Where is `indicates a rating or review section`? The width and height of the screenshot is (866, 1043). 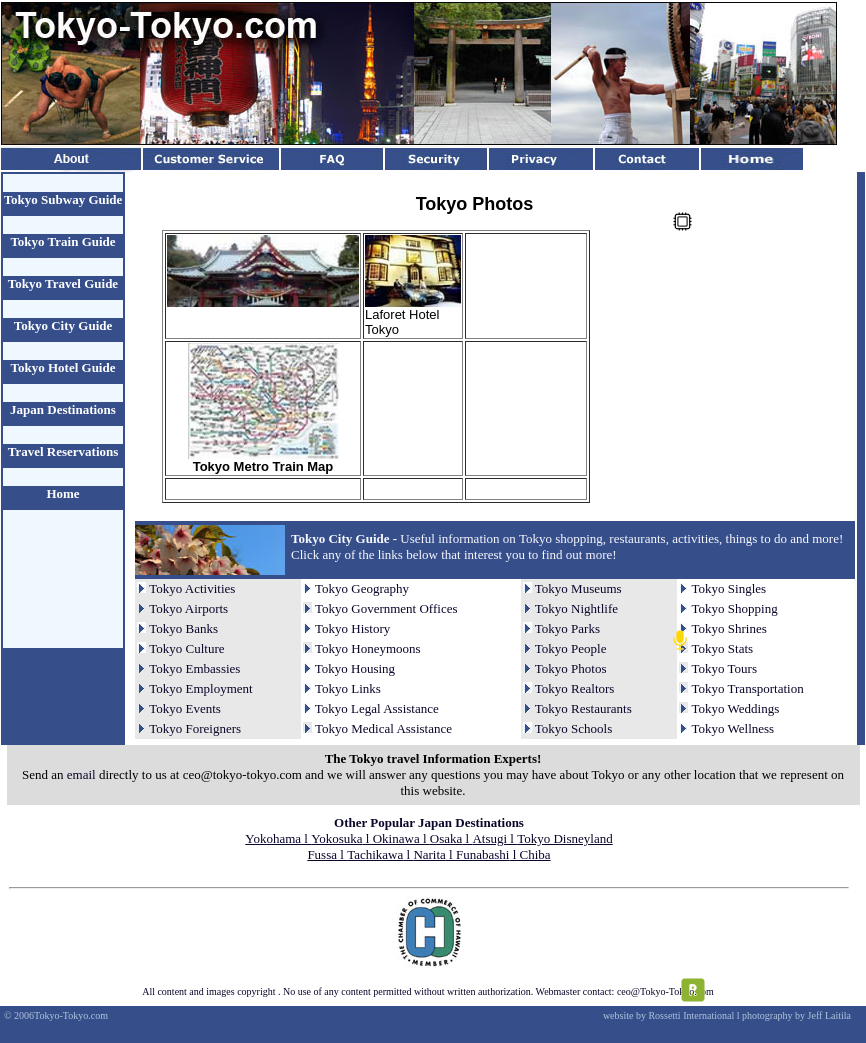
indicates a rating or review section is located at coordinates (693, 990).